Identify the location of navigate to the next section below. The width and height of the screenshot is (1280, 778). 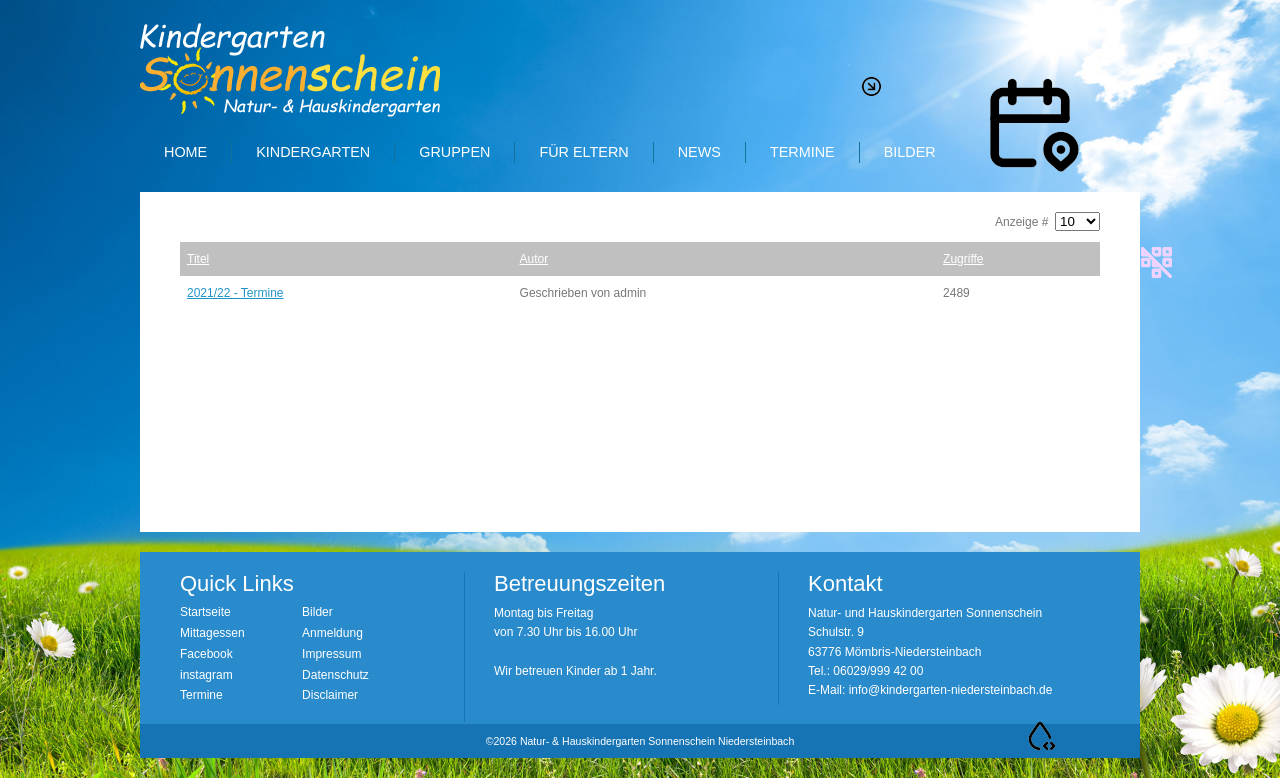
(871, 86).